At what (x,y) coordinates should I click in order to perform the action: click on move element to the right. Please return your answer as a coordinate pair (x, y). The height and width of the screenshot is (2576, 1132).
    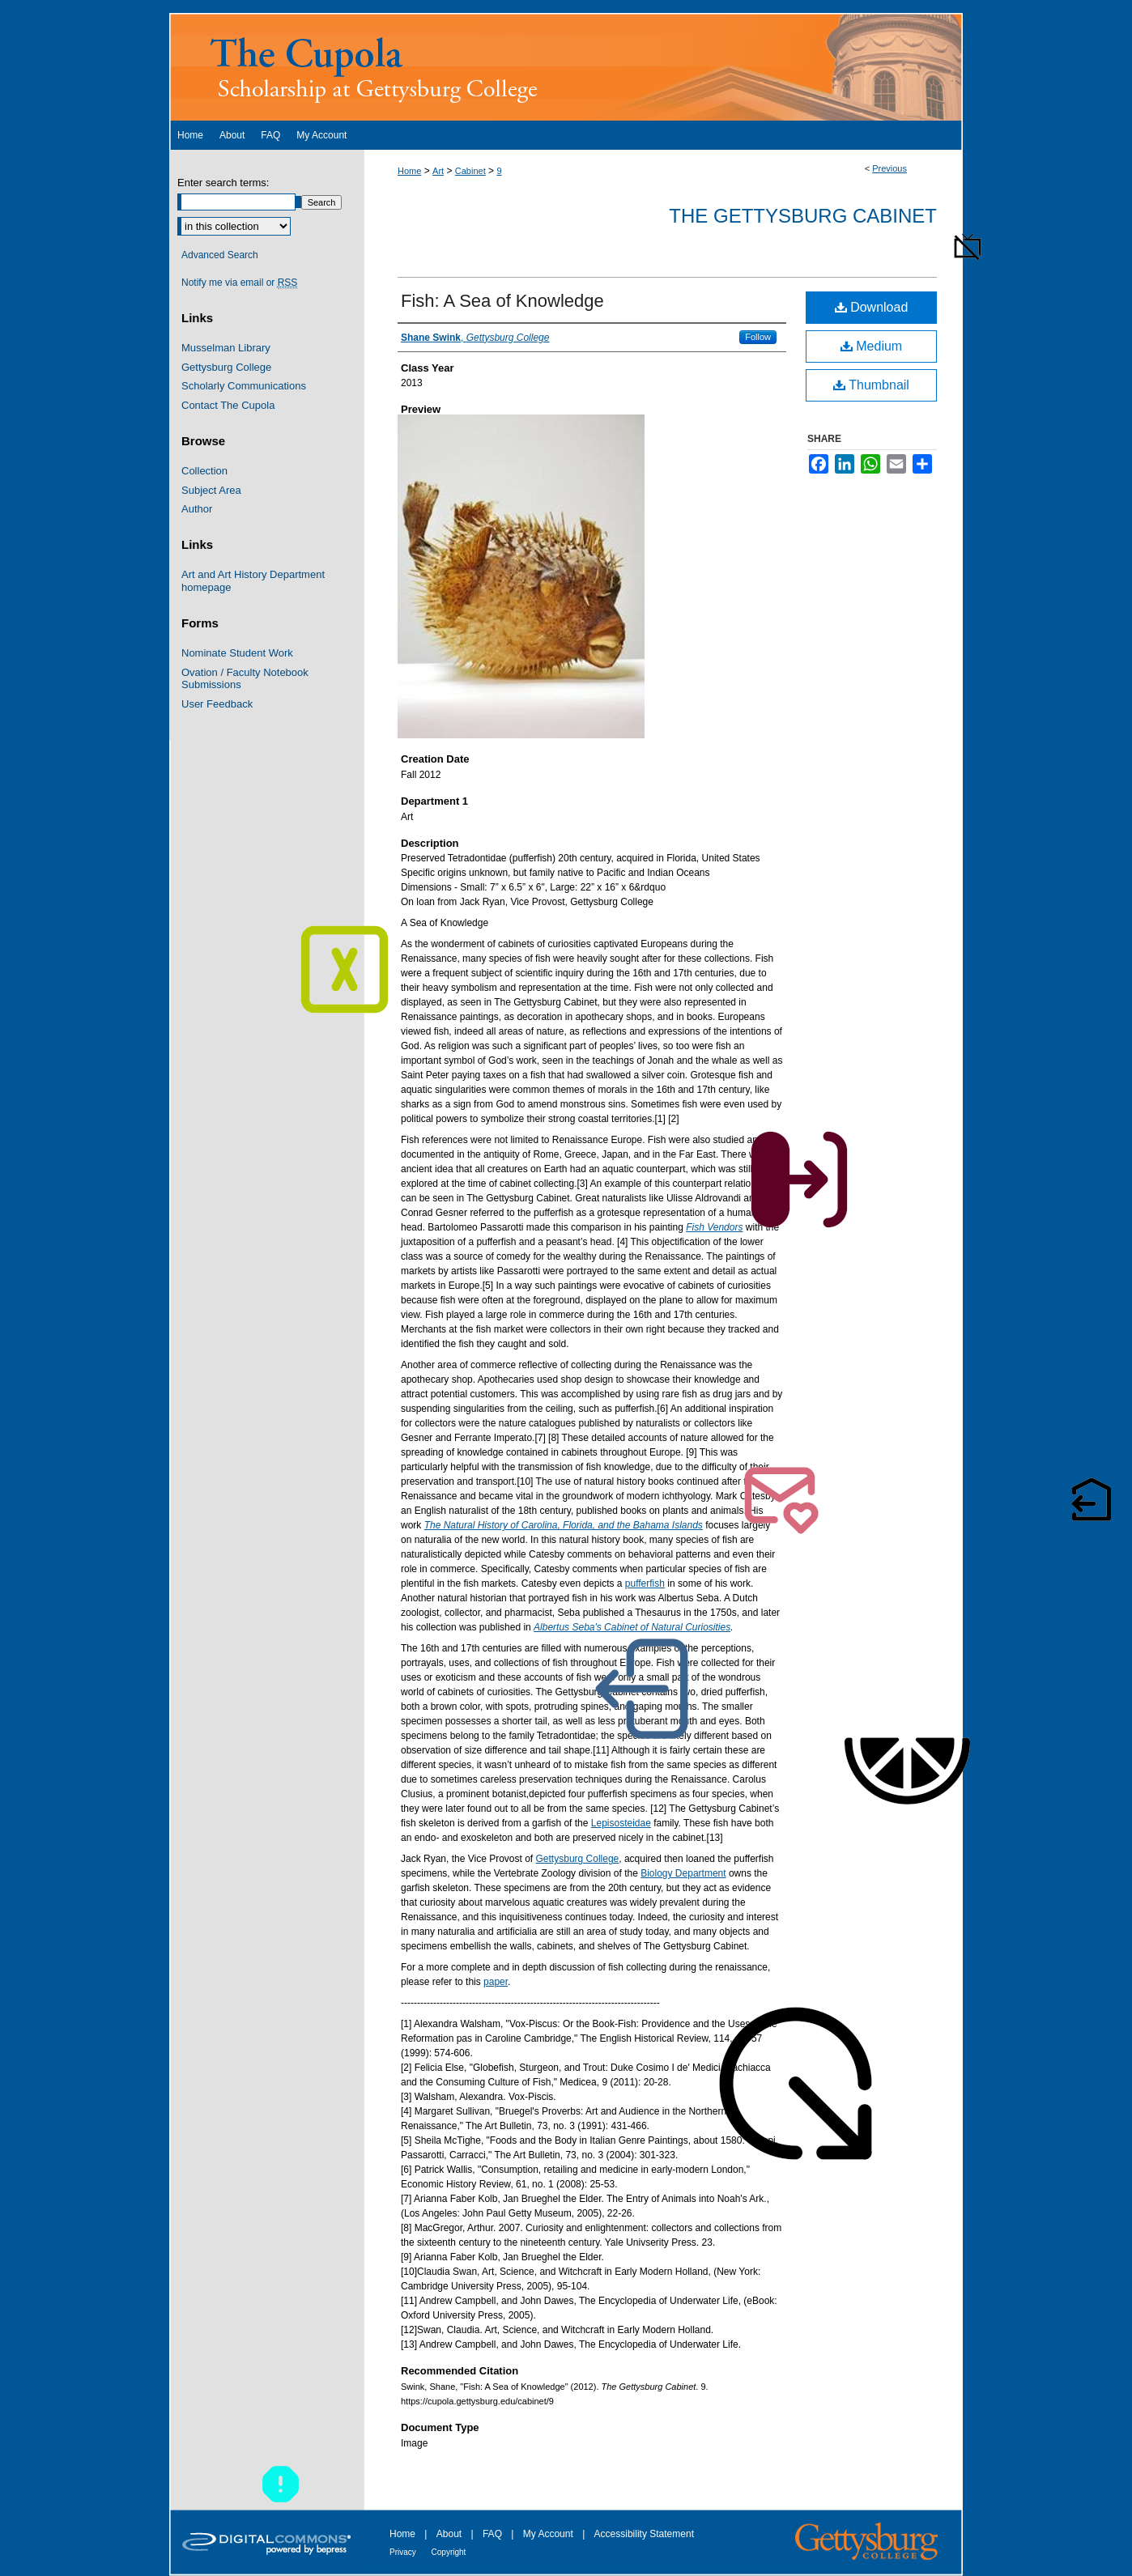
    Looking at the image, I should click on (799, 1180).